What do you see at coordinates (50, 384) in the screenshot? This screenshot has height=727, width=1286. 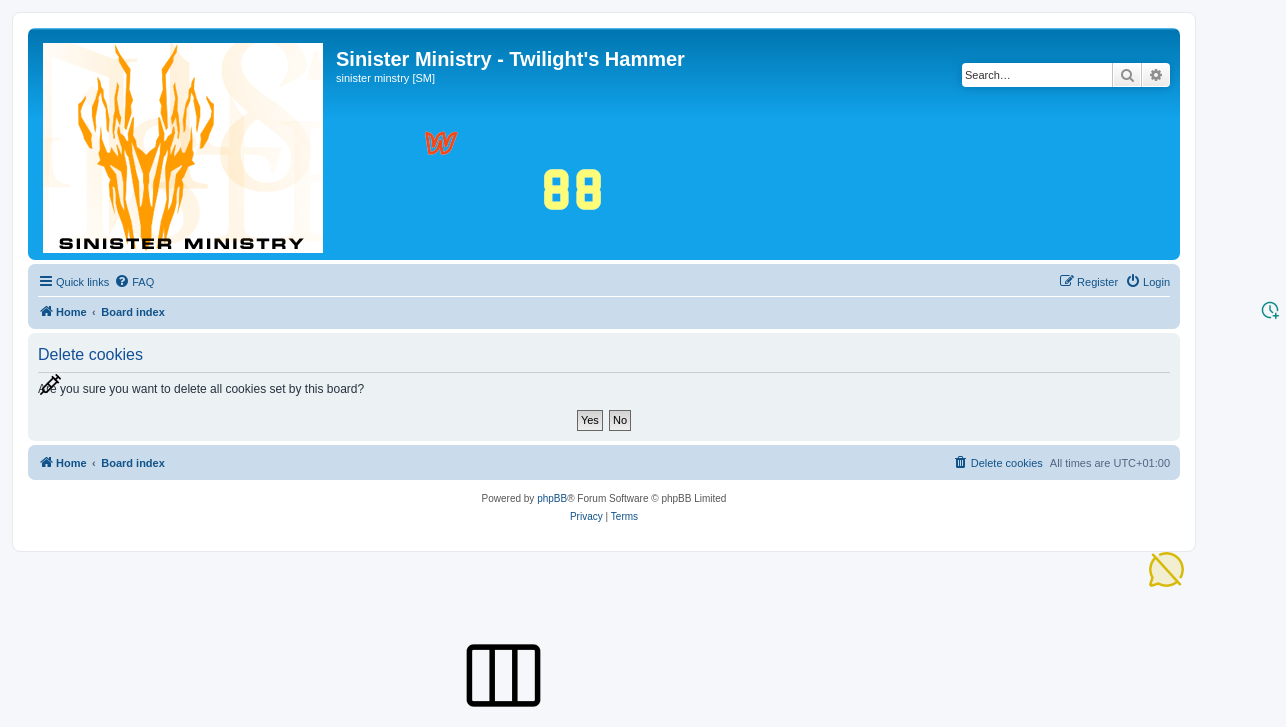 I see `access medical or health-related features` at bounding box center [50, 384].